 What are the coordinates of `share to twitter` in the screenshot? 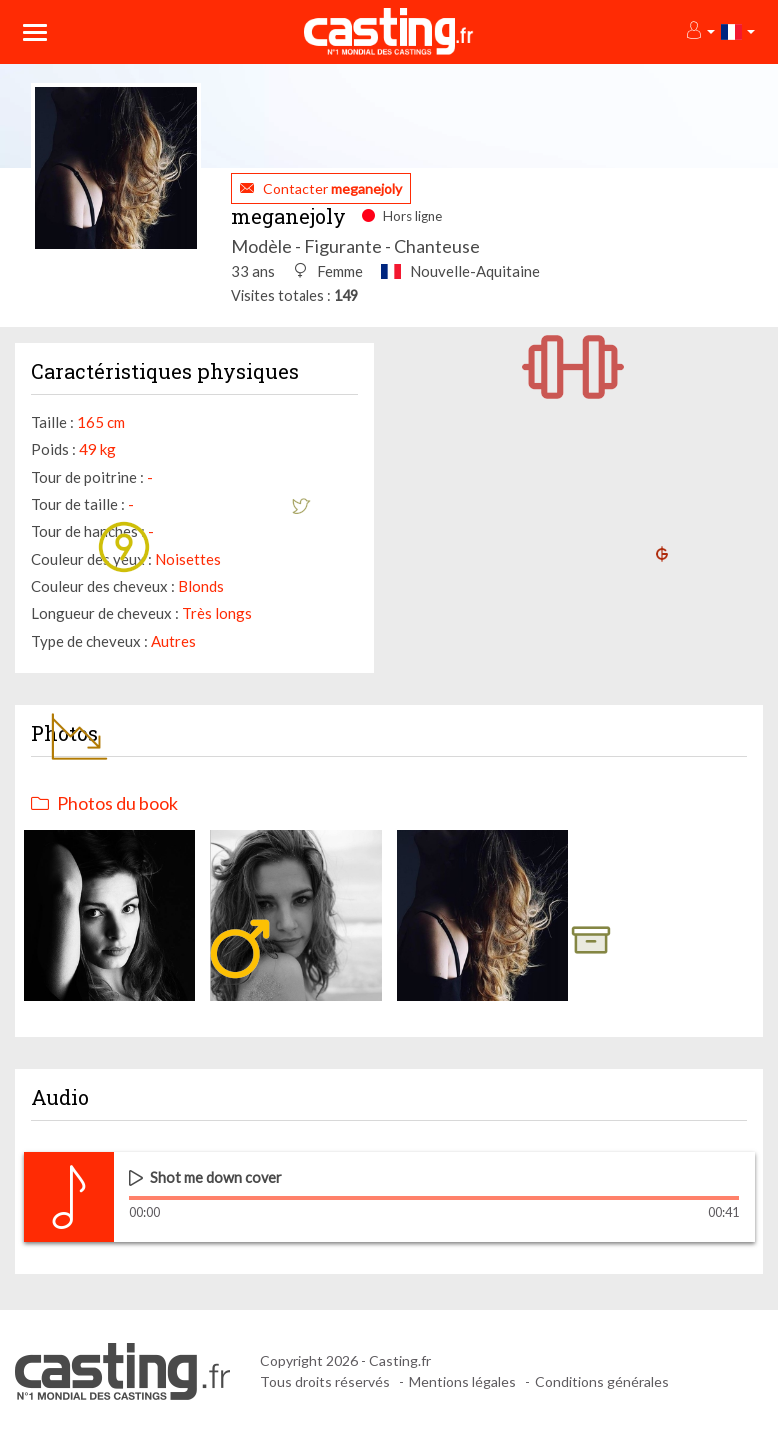 It's located at (300, 505).